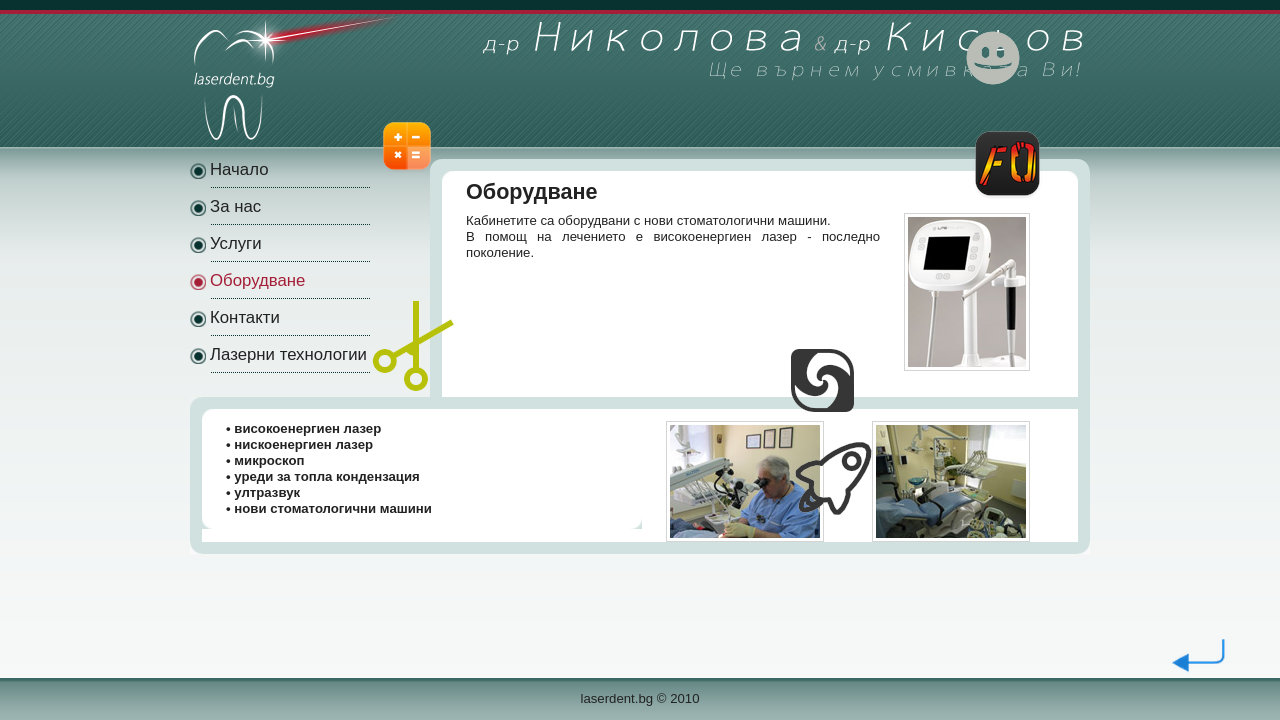 The image size is (1280, 720). What do you see at coordinates (1007, 163) in the screenshot?
I see `launch the flatout racing game` at bounding box center [1007, 163].